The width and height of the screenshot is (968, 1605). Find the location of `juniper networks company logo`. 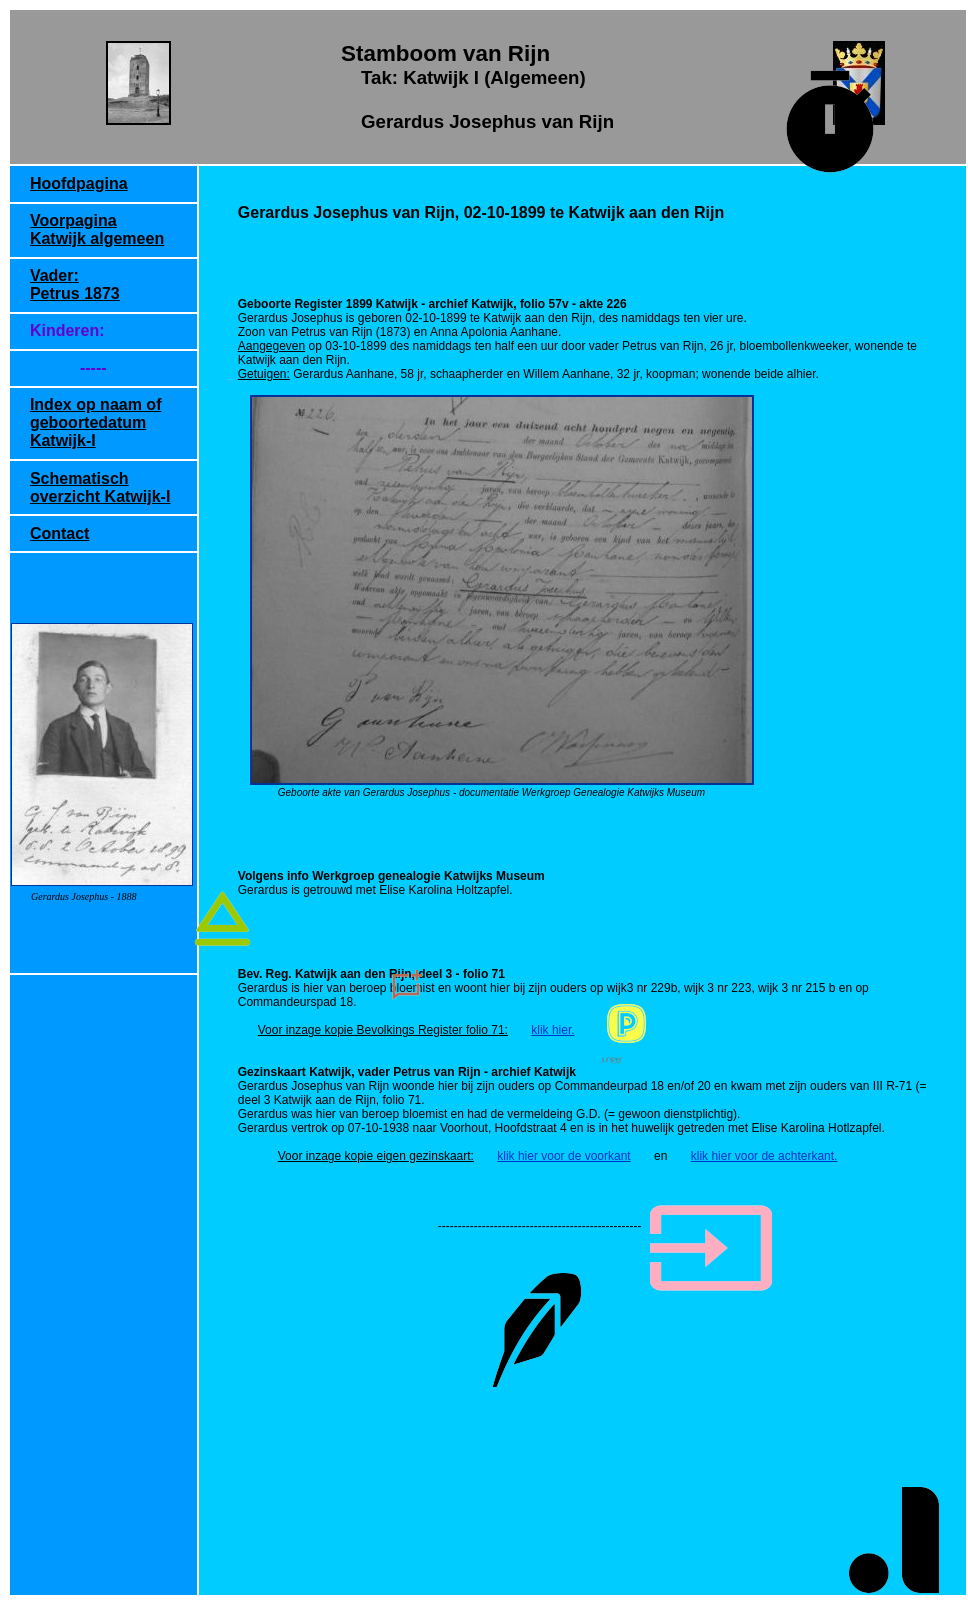

juniper networks company logo is located at coordinates (611, 1060).